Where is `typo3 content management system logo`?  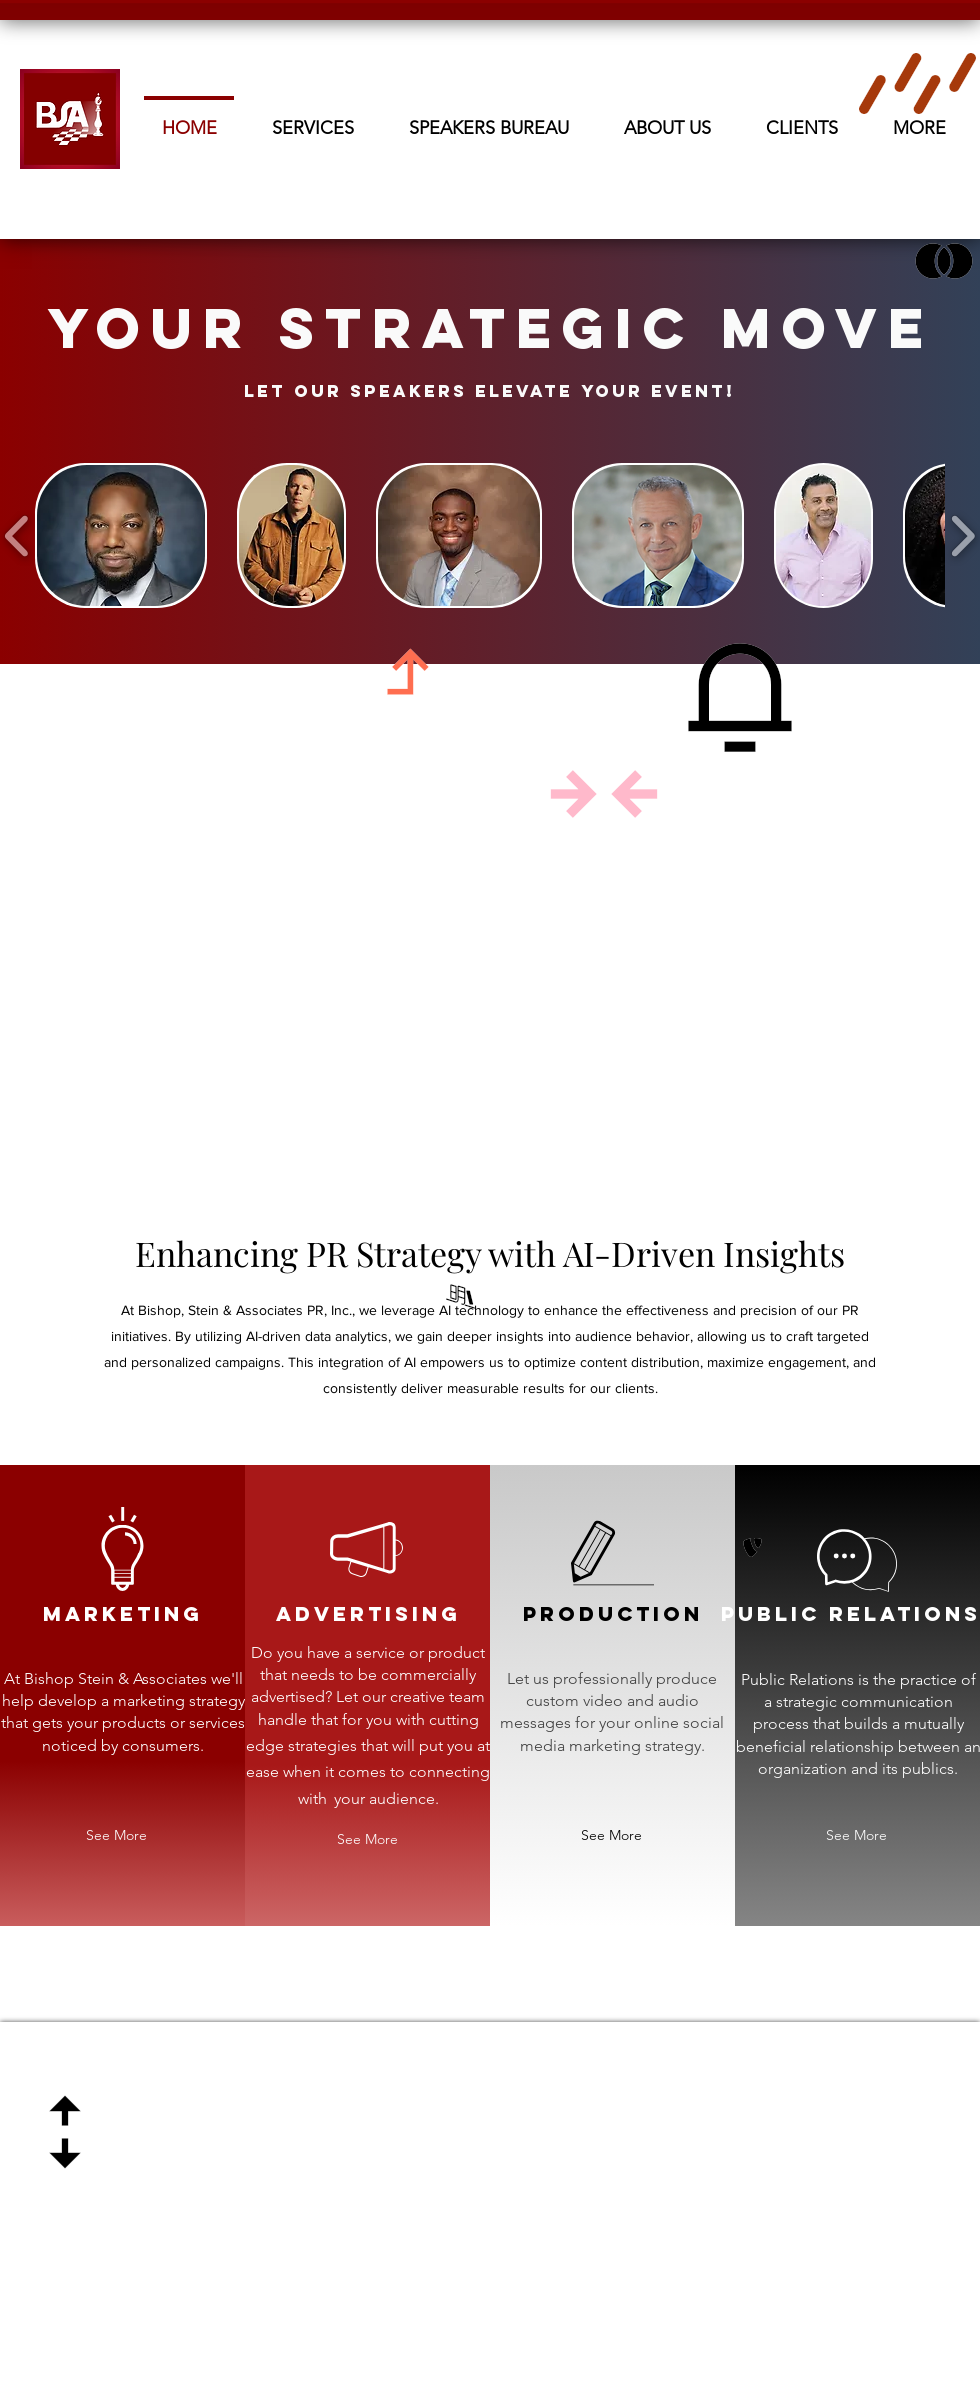
typo3 content management system logo is located at coordinates (752, 1547).